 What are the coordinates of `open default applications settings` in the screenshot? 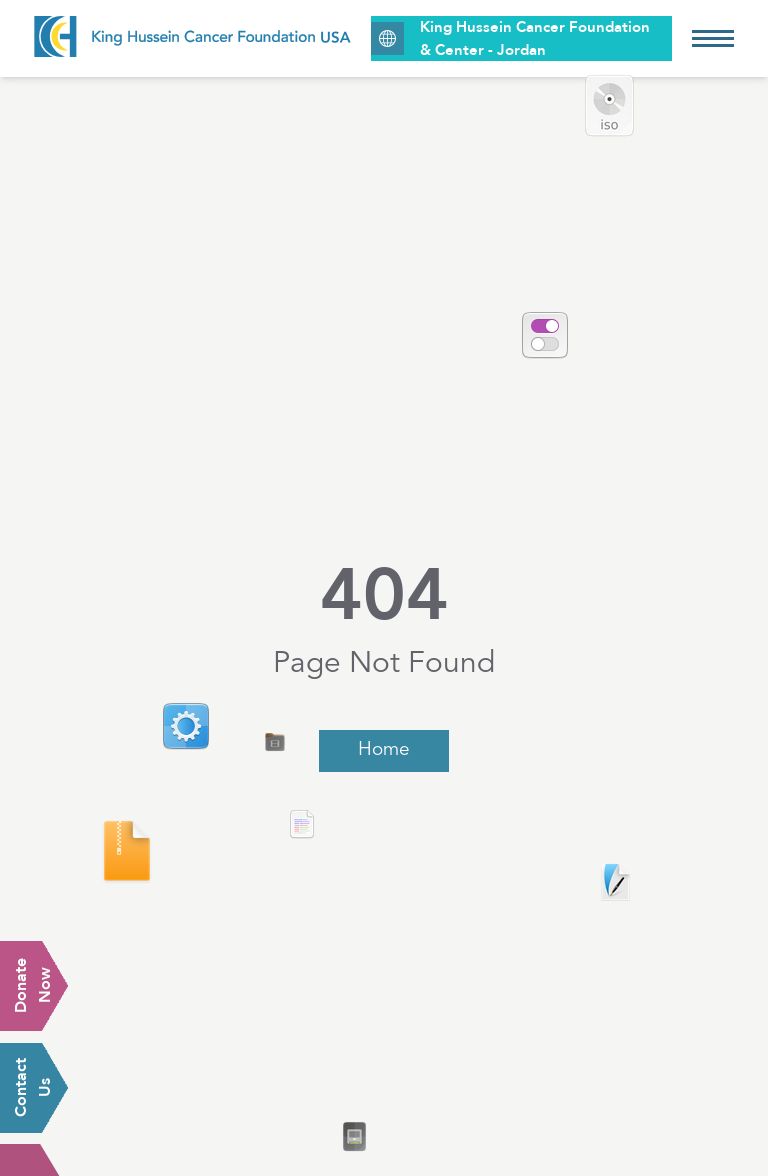 It's located at (186, 726).